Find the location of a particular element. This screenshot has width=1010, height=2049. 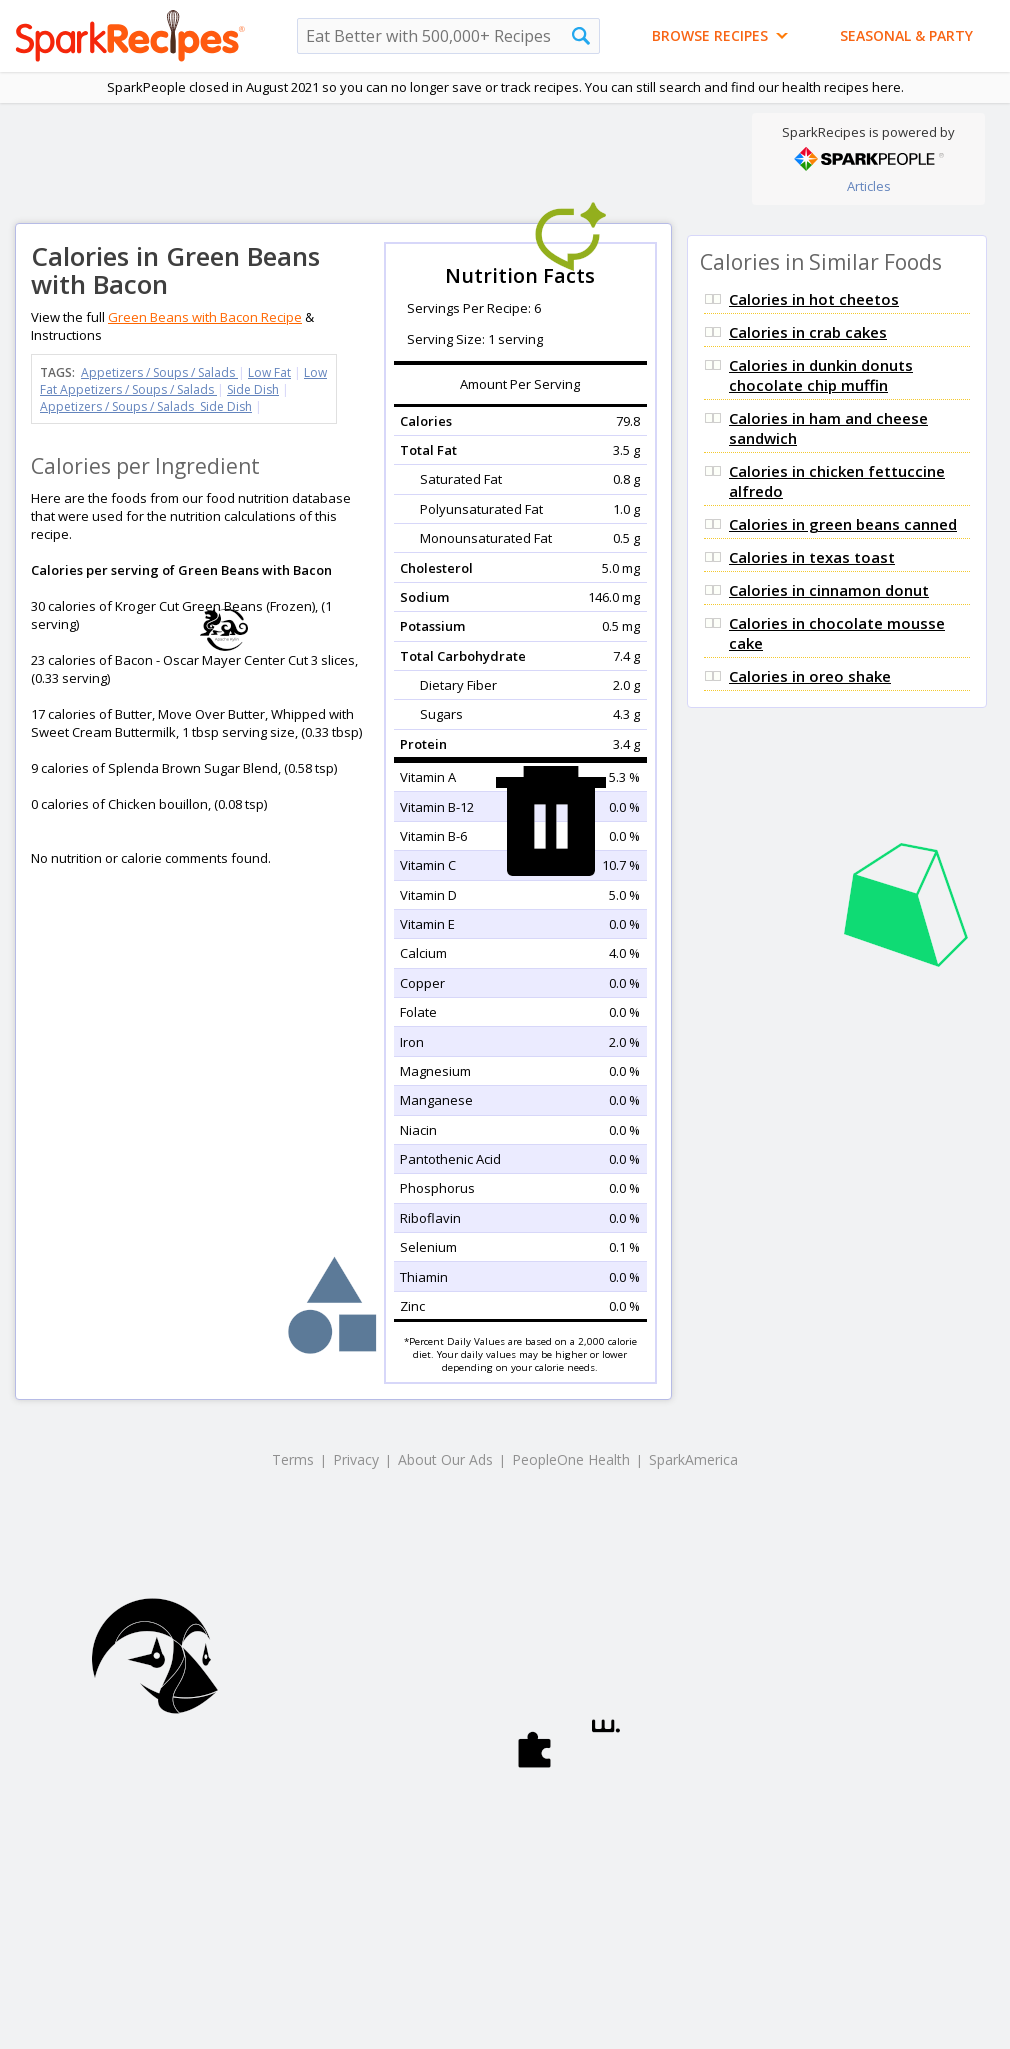

access shape tools or drawing options is located at coordinates (334, 1307).